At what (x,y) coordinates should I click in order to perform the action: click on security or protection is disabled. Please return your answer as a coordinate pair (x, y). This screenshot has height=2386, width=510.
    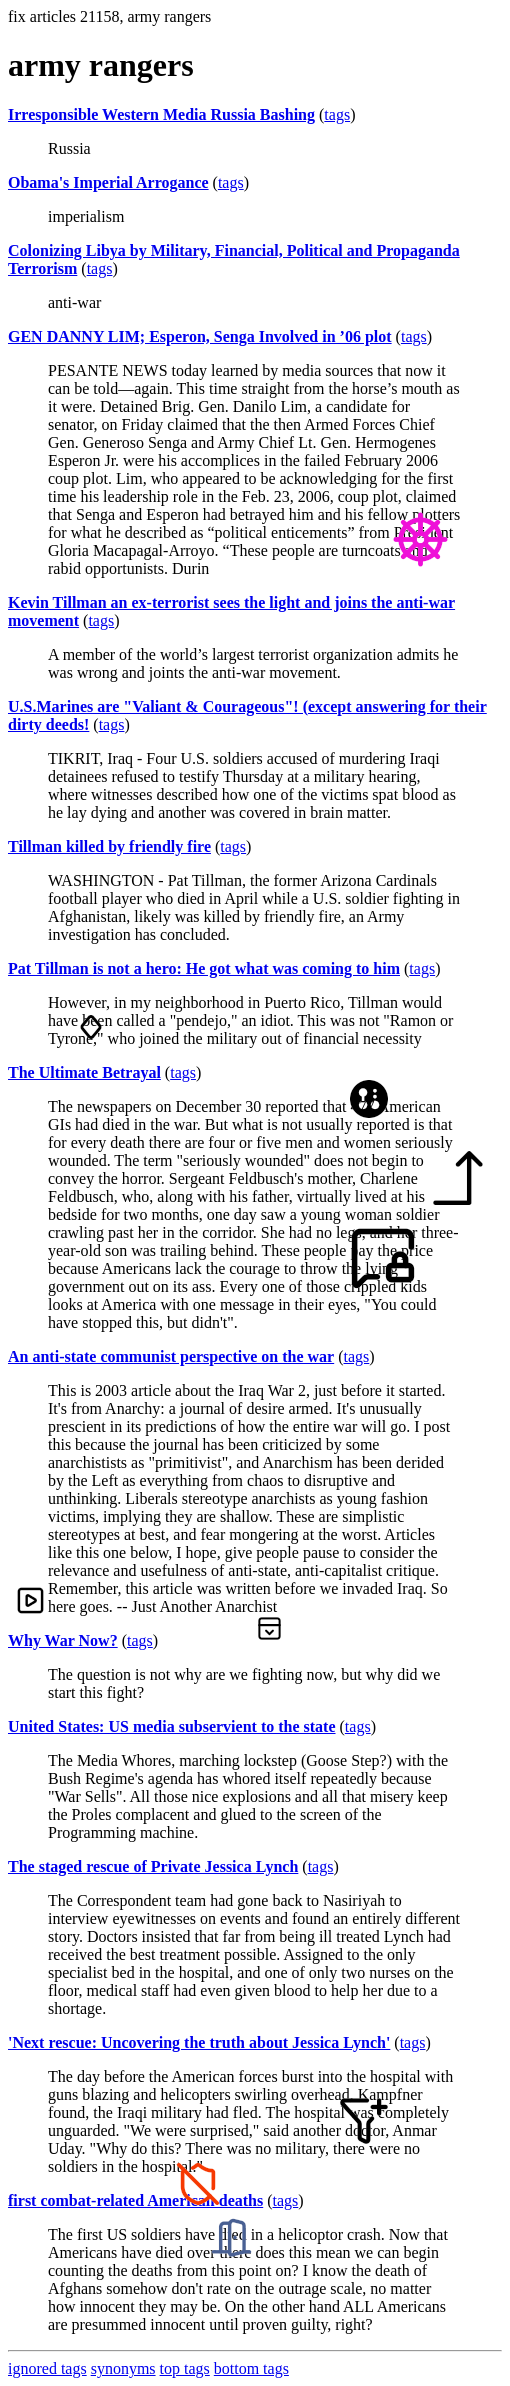
    Looking at the image, I should click on (198, 2184).